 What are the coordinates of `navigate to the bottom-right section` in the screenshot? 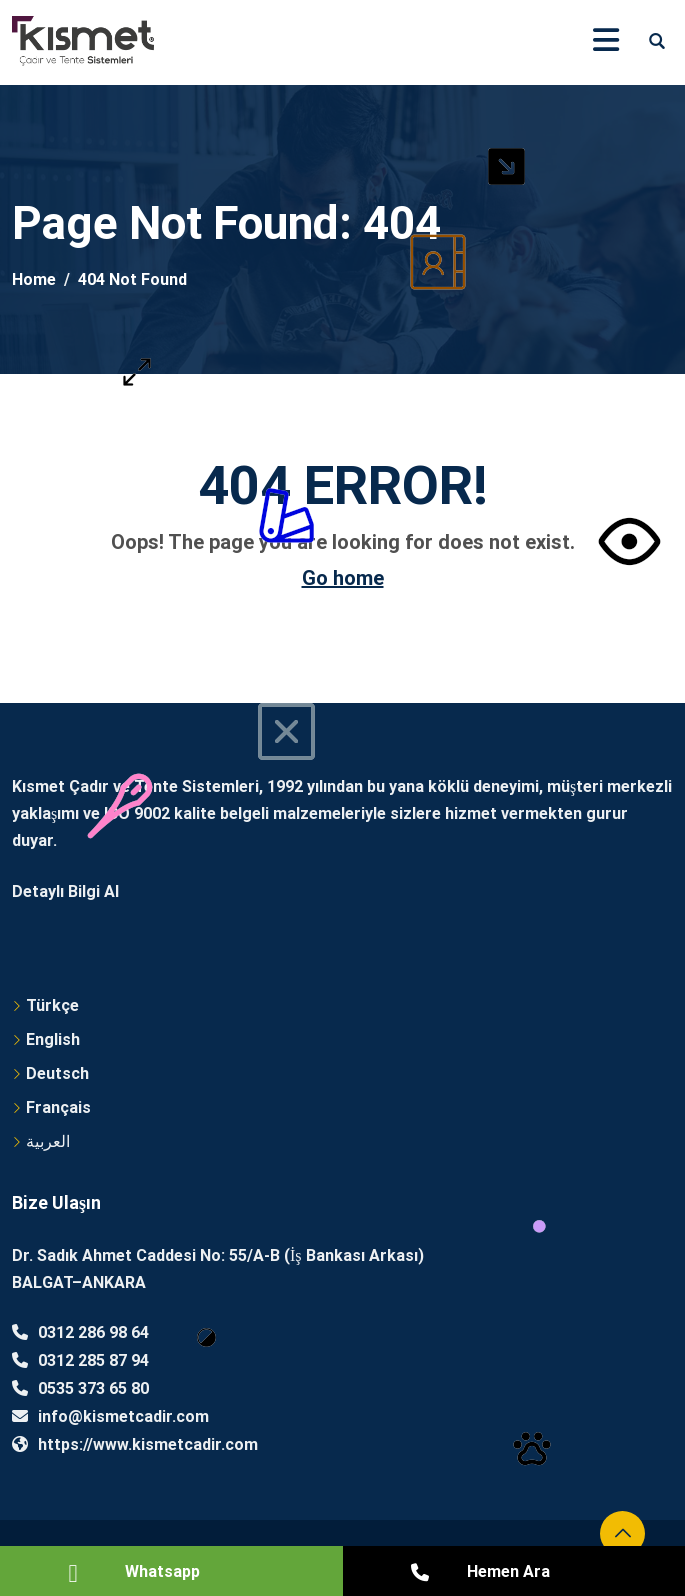 It's located at (506, 166).